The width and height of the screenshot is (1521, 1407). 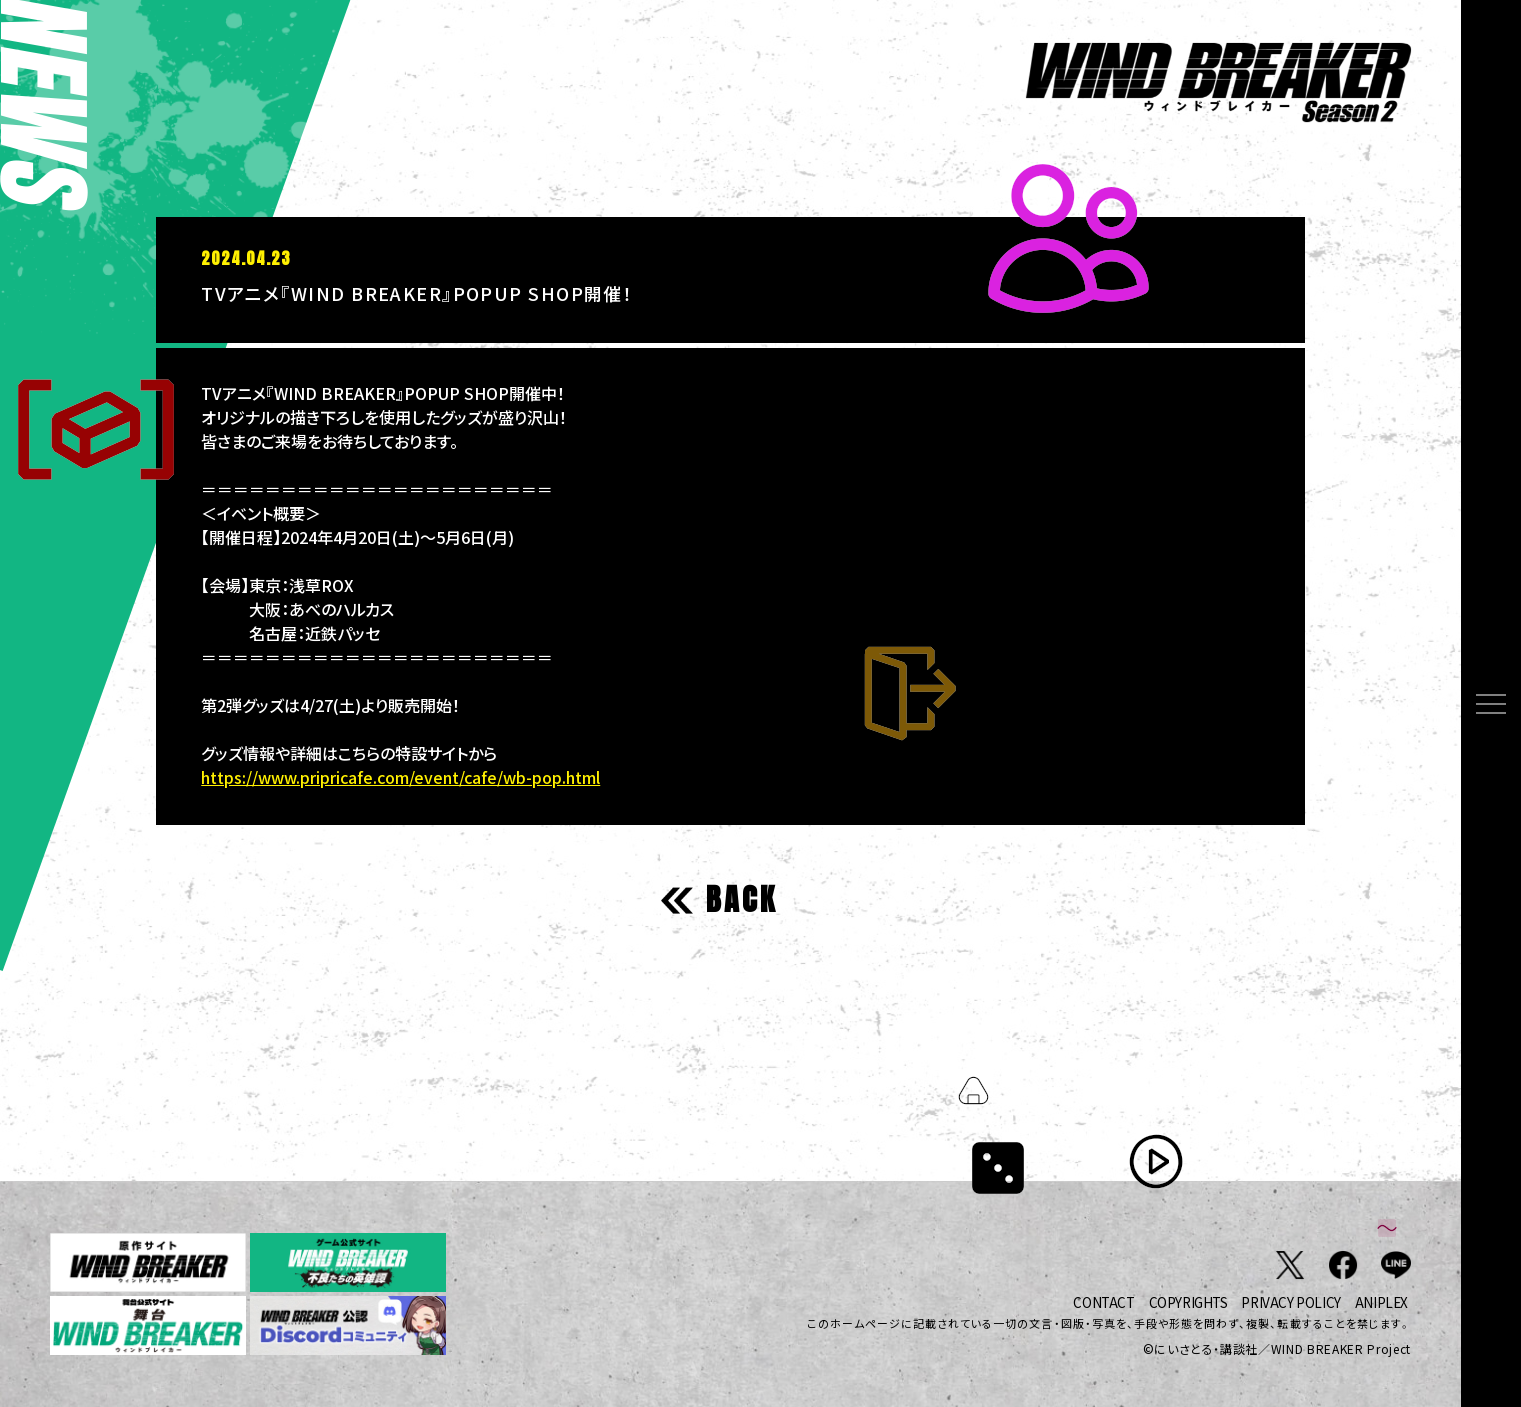 I want to click on sign out of your account, so click(x=906, y=688).